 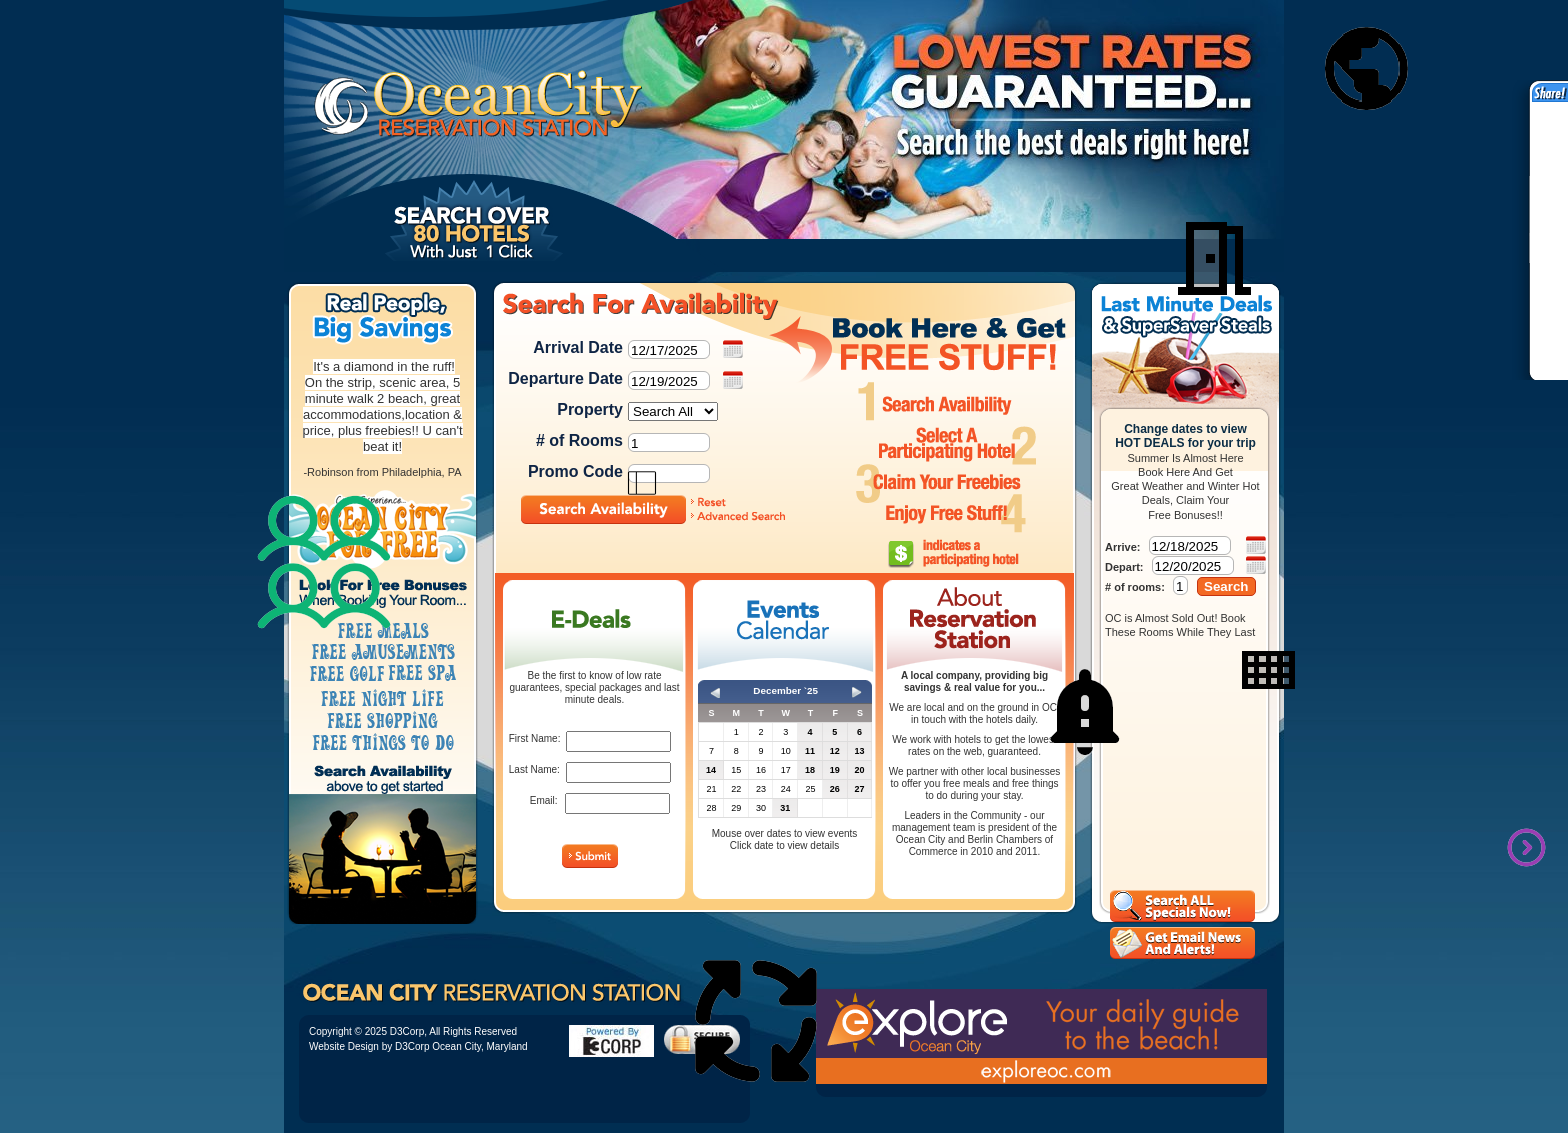 I want to click on switch to comfortable grid view, so click(x=1267, y=670).